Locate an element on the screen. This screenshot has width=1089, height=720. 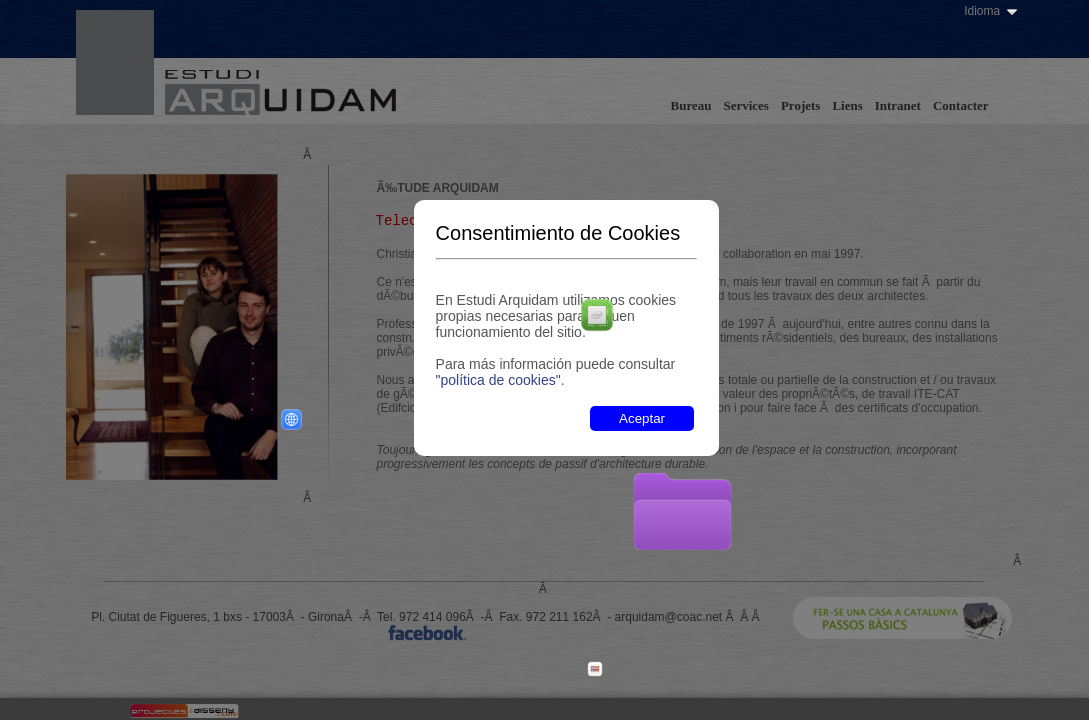
open folder containing files is located at coordinates (682, 511).